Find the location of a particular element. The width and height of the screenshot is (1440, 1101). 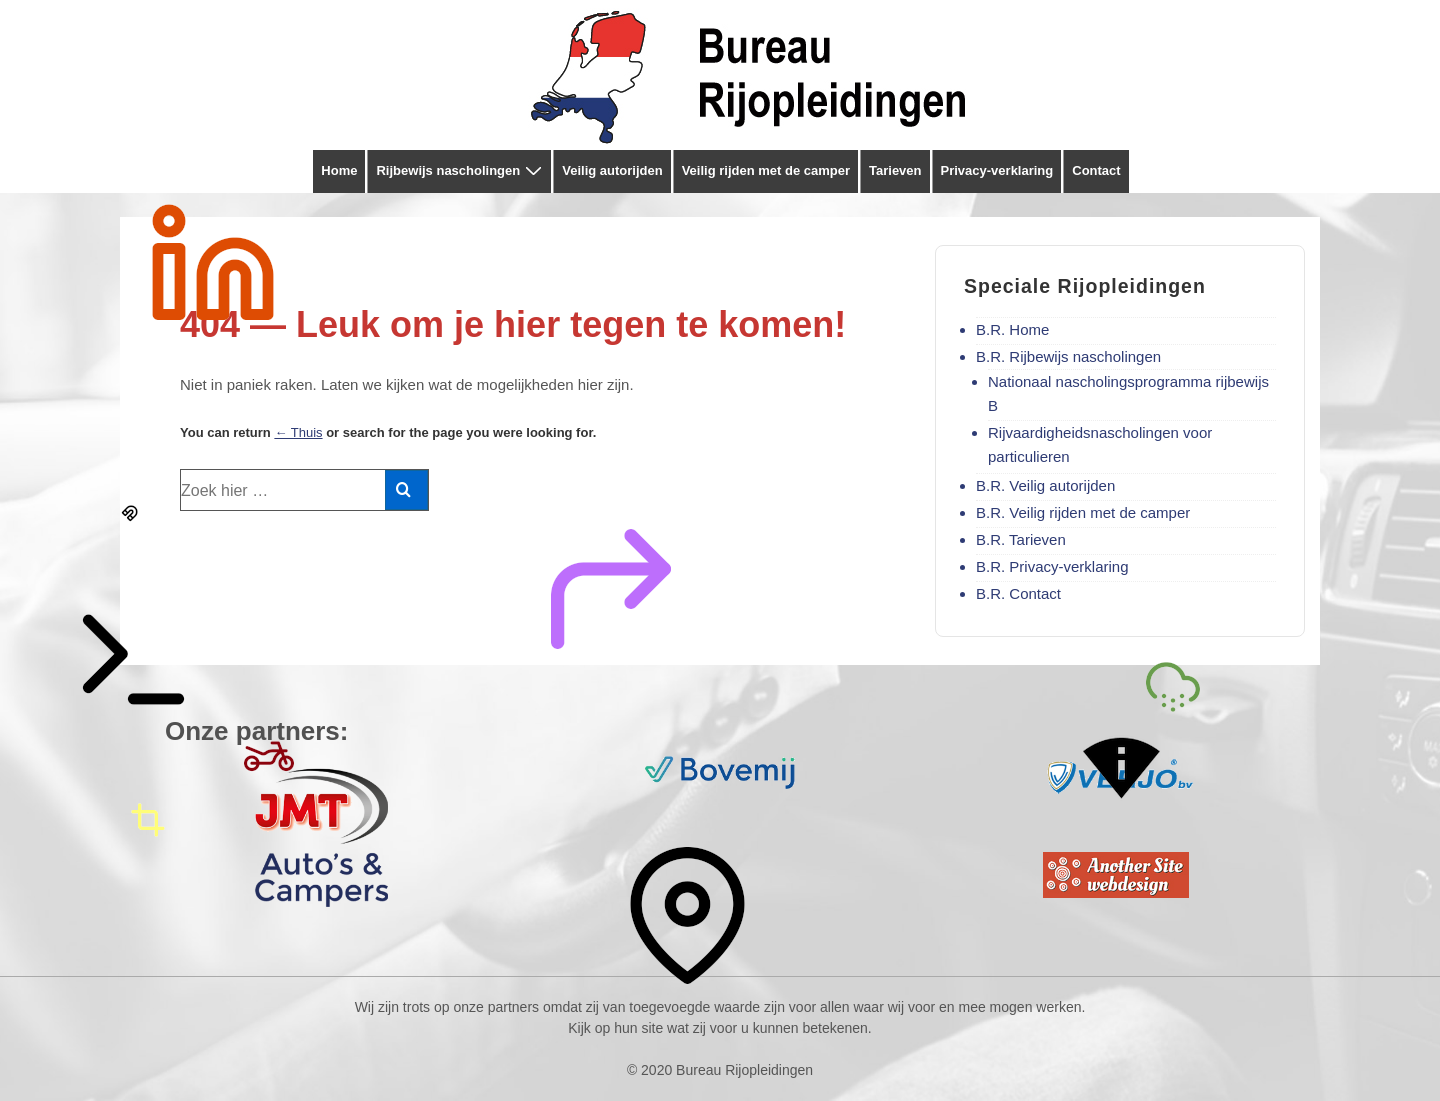

indicates snowy weather conditions is located at coordinates (1173, 687).